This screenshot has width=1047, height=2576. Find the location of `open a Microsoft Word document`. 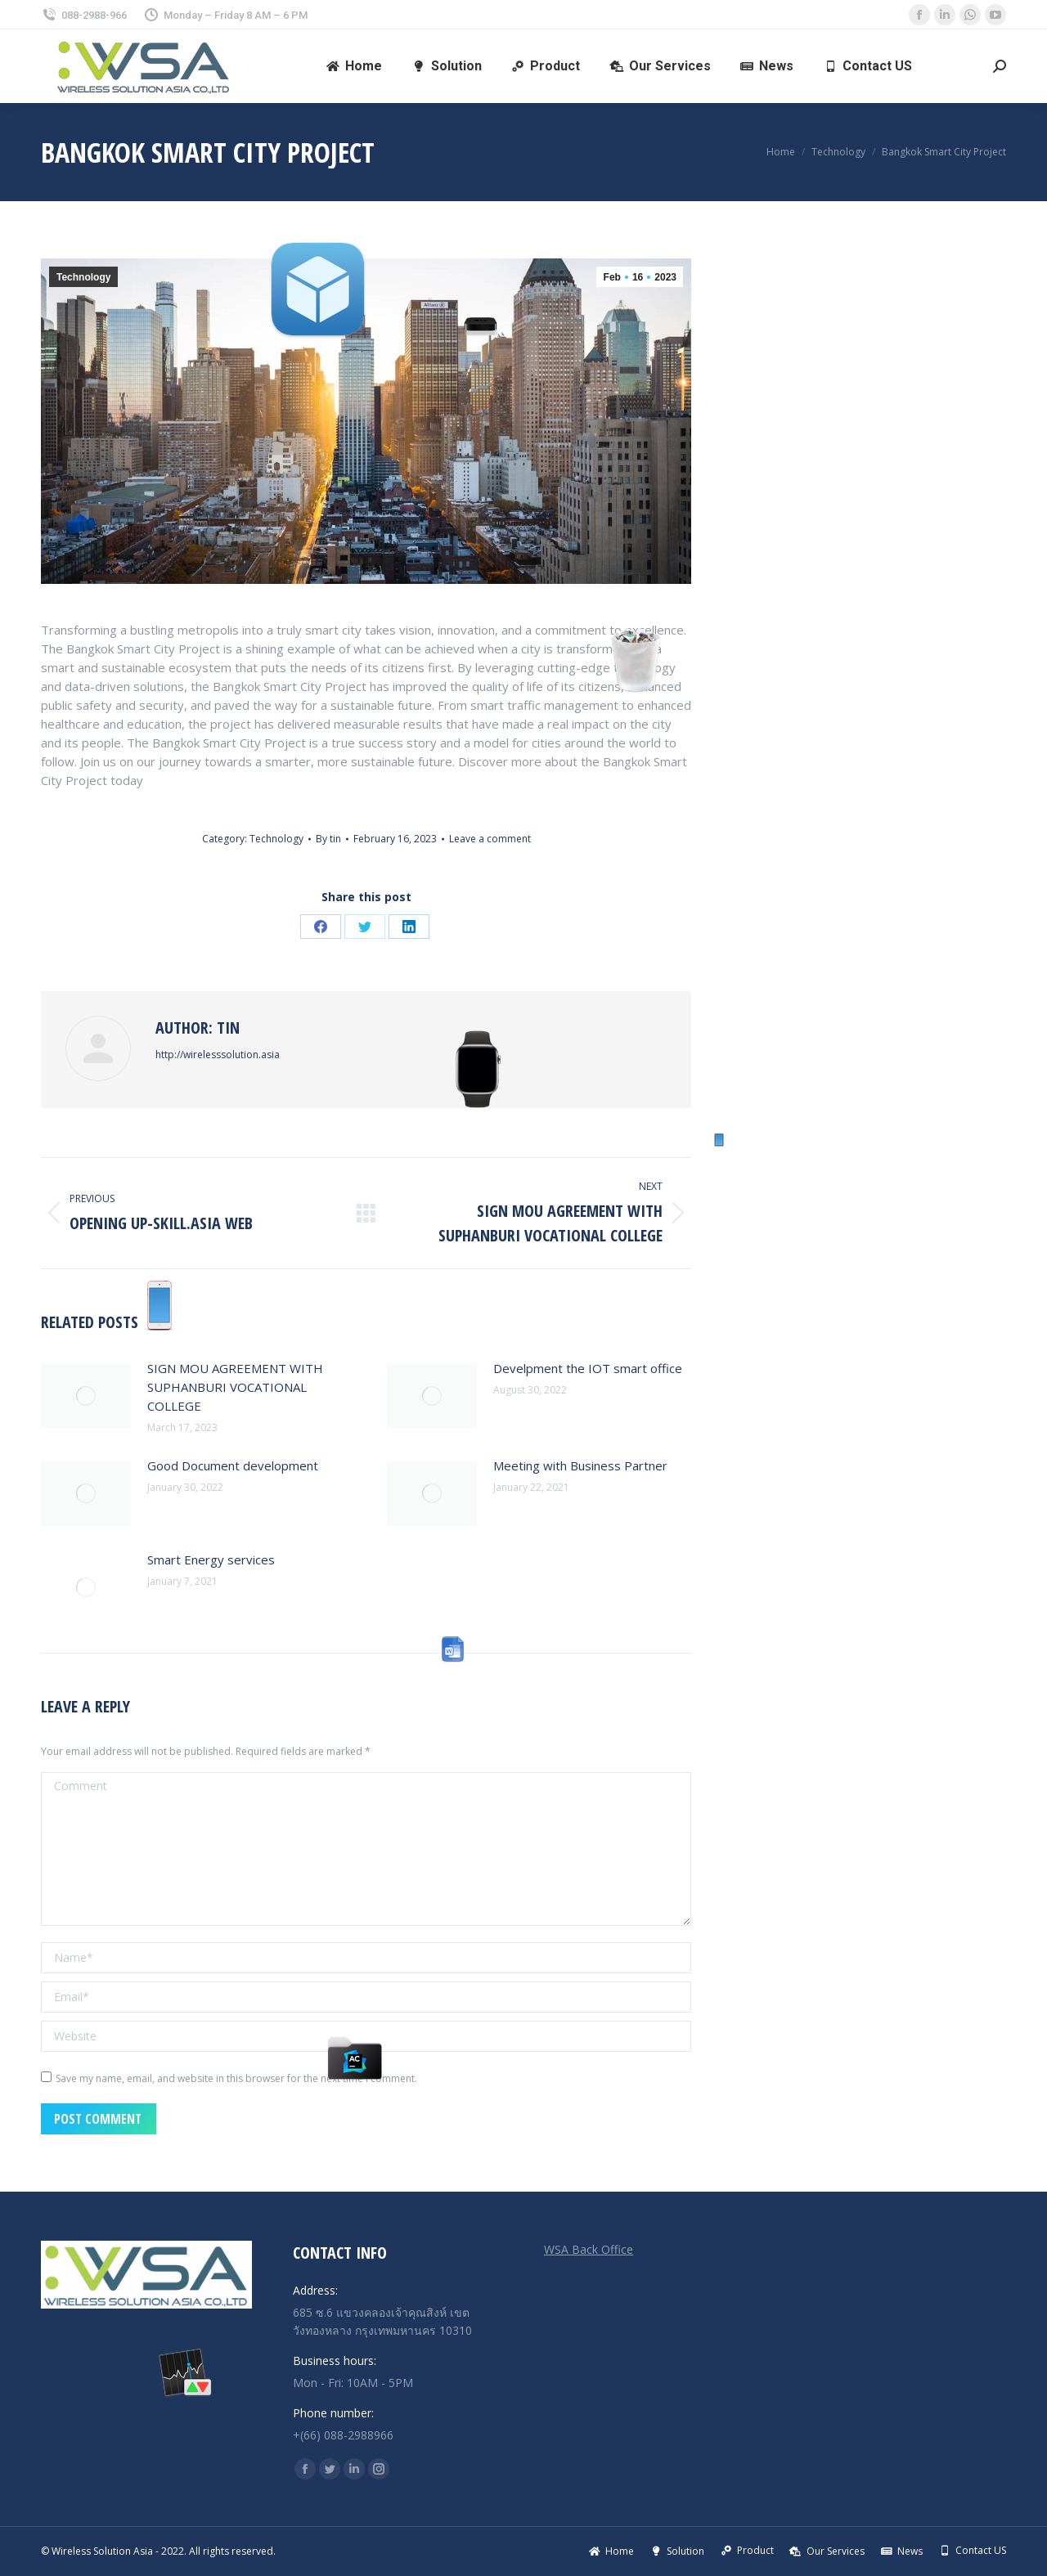

open a Microsoft Word document is located at coordinates (452, 1649).